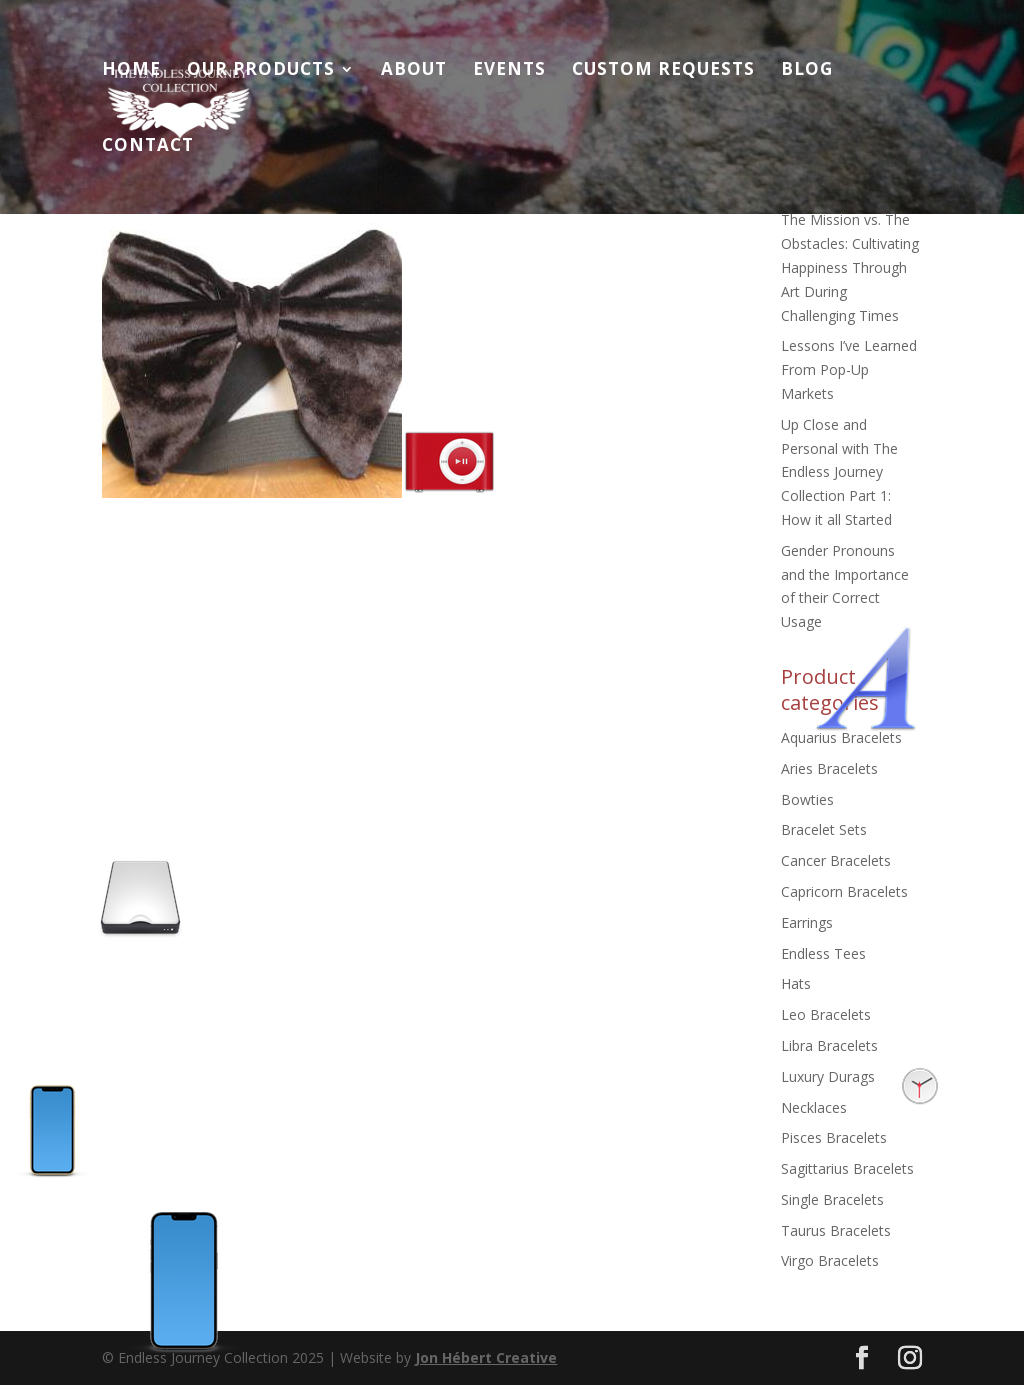 This screenshot has width=1024, height=1385. What do you see at coordinates (865, 680) in the screenshot?
I see `access font library or text styles` at bounding box center [865, 680].